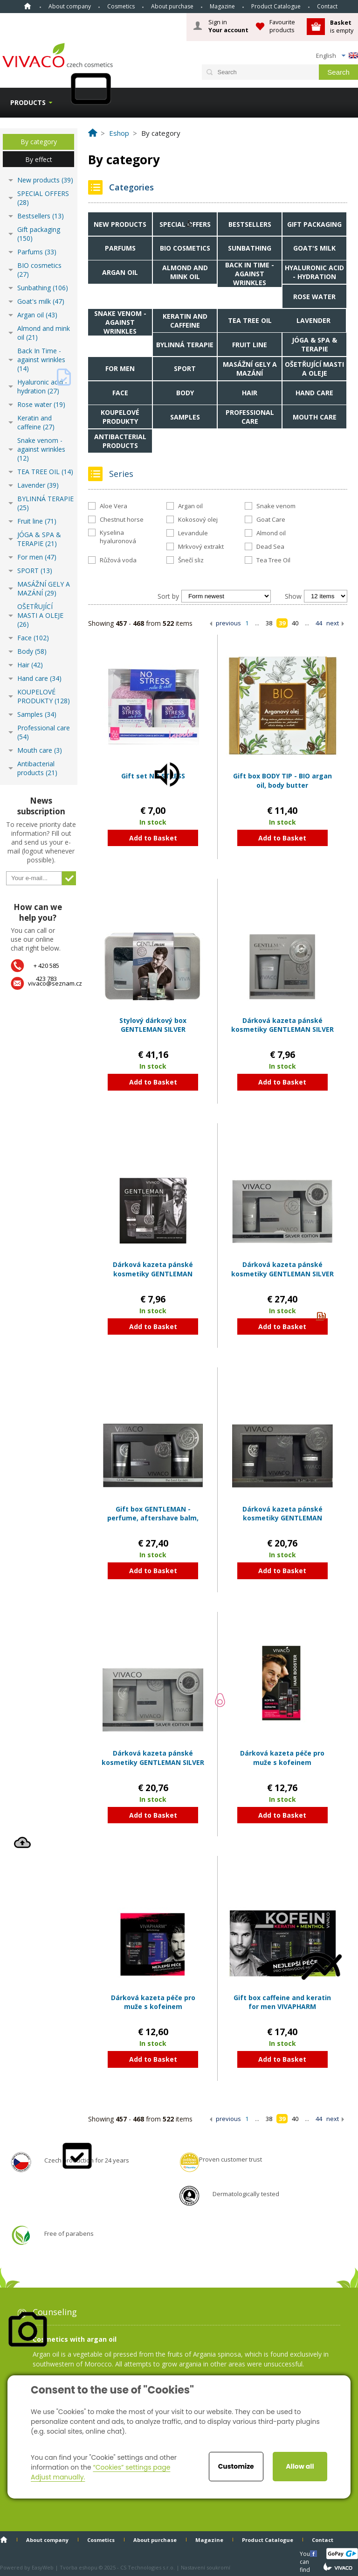 This screenshot has height=2576, width=358. I want to click on file successfully uploaded or verified, so click(64, 377).